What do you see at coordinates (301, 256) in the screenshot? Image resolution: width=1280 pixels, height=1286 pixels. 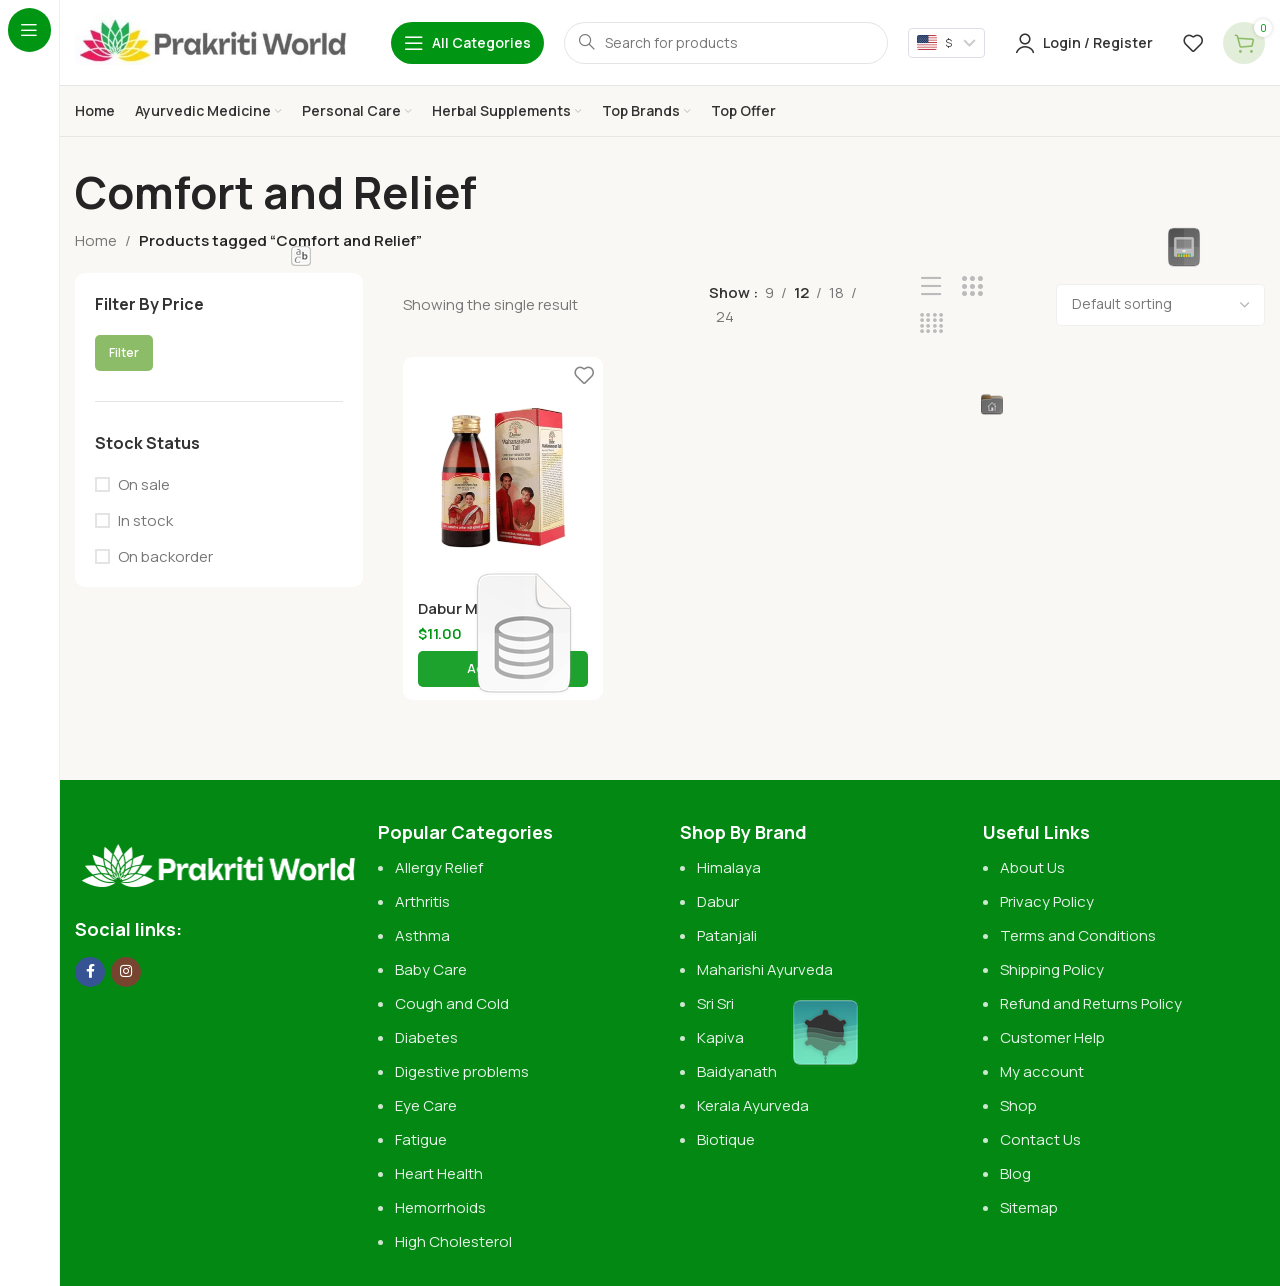 I see `access font and typography settings` at bounding box center [301, 256].